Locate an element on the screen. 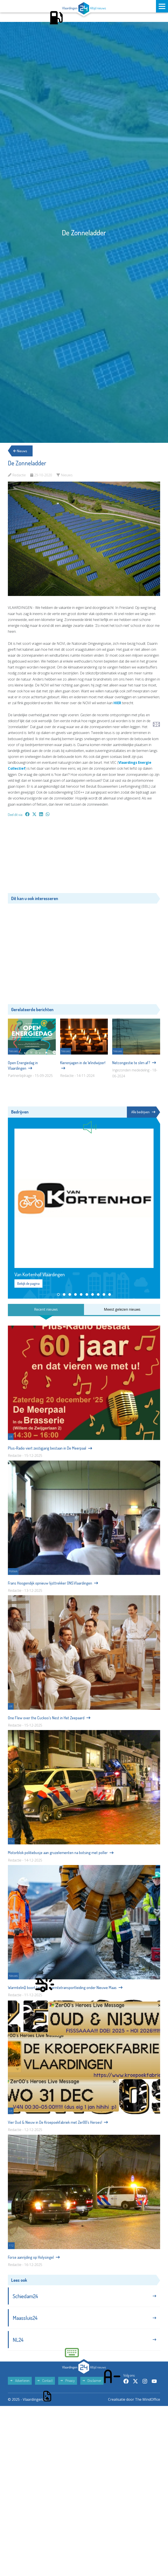  view image file is located at coordinates (47, 2396).